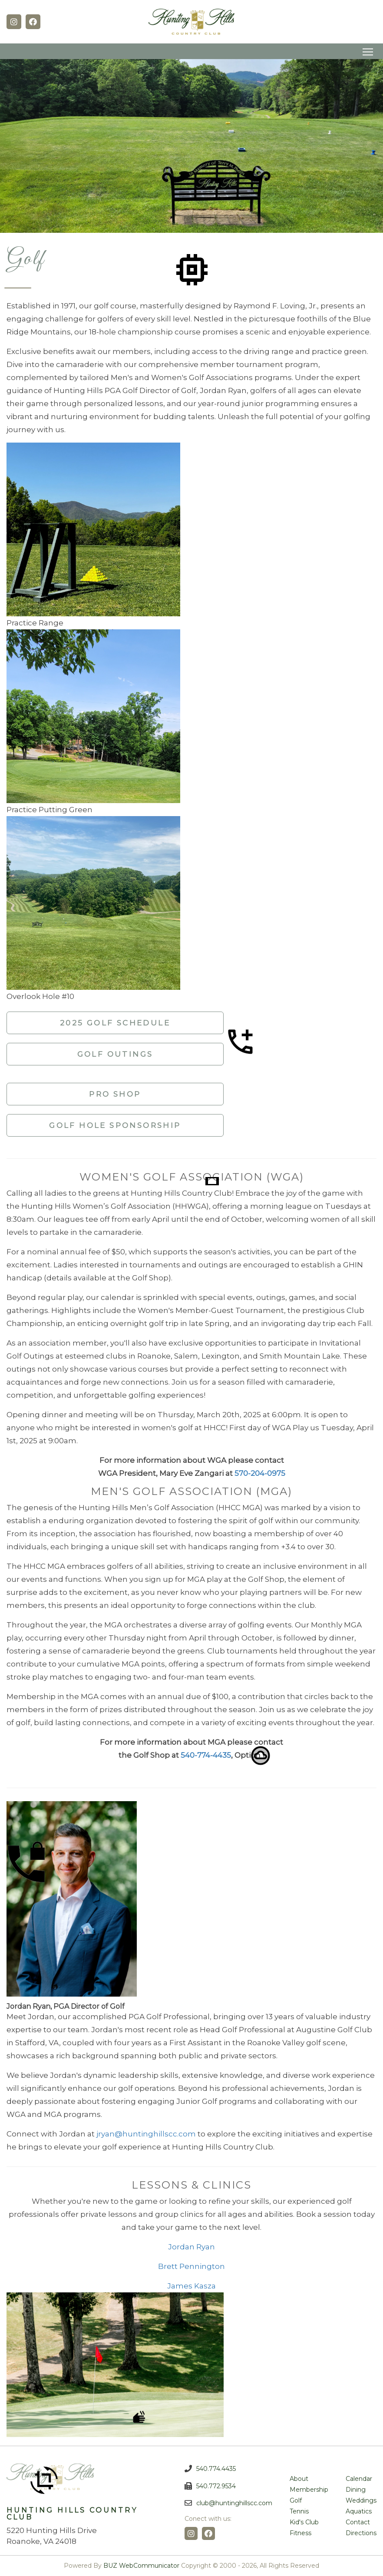 The width and height of the screenshot is (383, 2576). Describe the element at coordinates (44, 2480) in the screenshot. I see `rotate and crop an image` at that location.